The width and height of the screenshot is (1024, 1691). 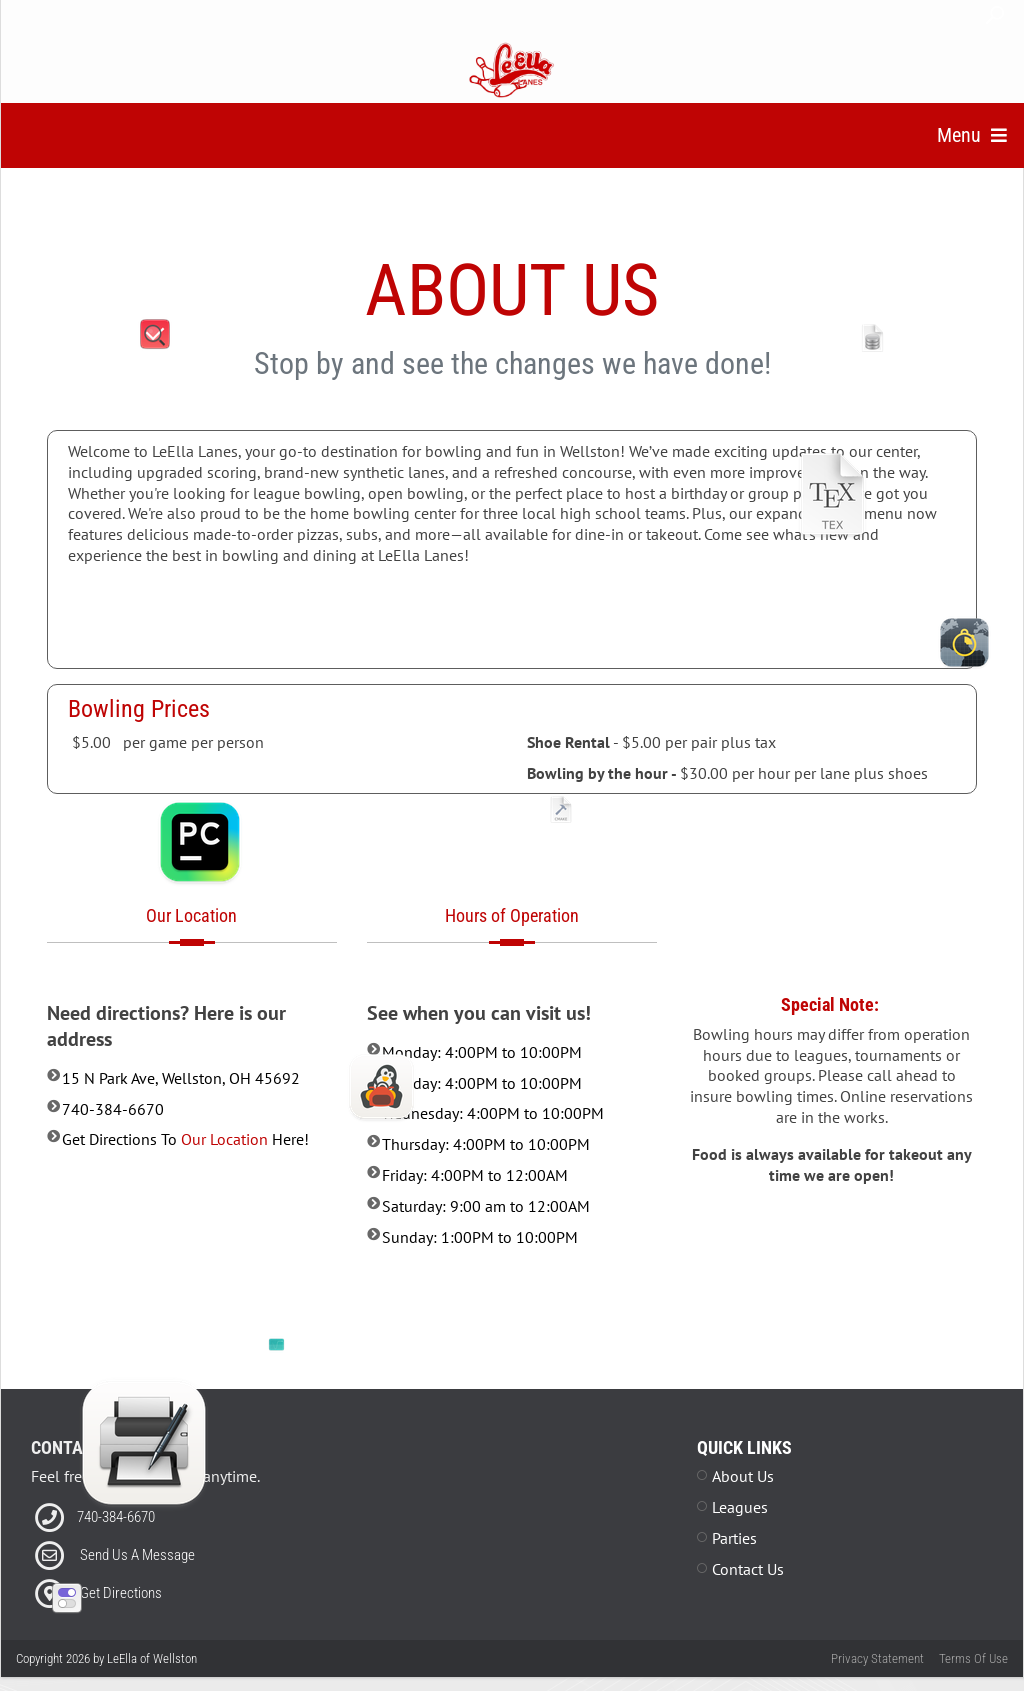 What do you see at coordinates (832, 495) in the screenshot?
I see `open a LaTeX document file` at bounding box center [832, 495].